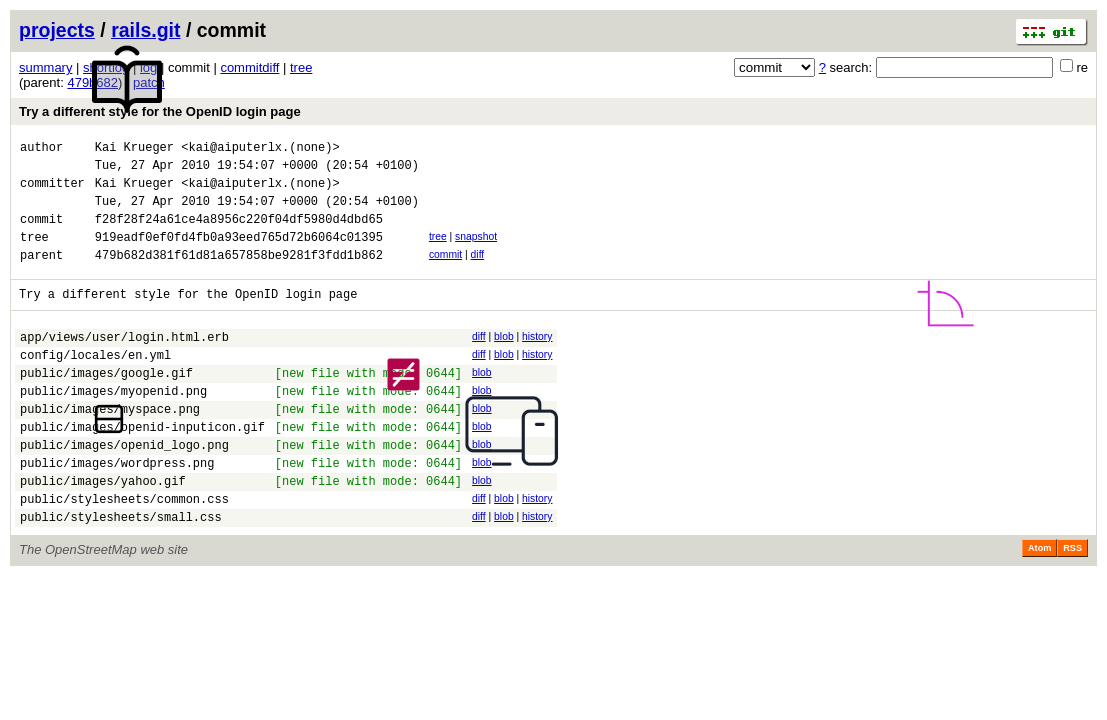 Image resolution: width=1107 pixels, height=720 pixels. What do you see at coordinates (943, 306) in the screenshot?
I see `measure or adjust angle in a design tool` at bounding box center [943, 306].